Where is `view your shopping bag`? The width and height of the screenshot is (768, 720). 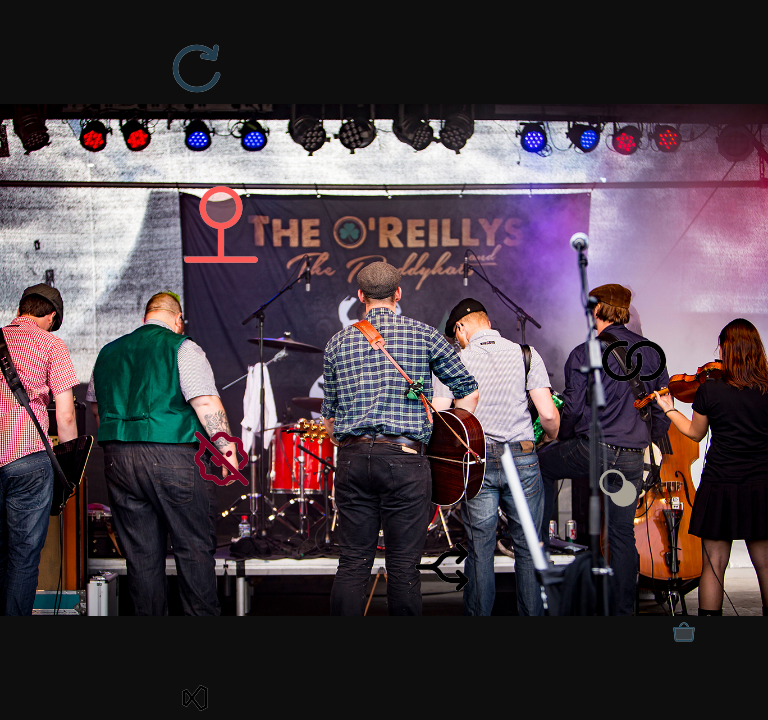 view your shopping bag is located at coordinates (684, 633).